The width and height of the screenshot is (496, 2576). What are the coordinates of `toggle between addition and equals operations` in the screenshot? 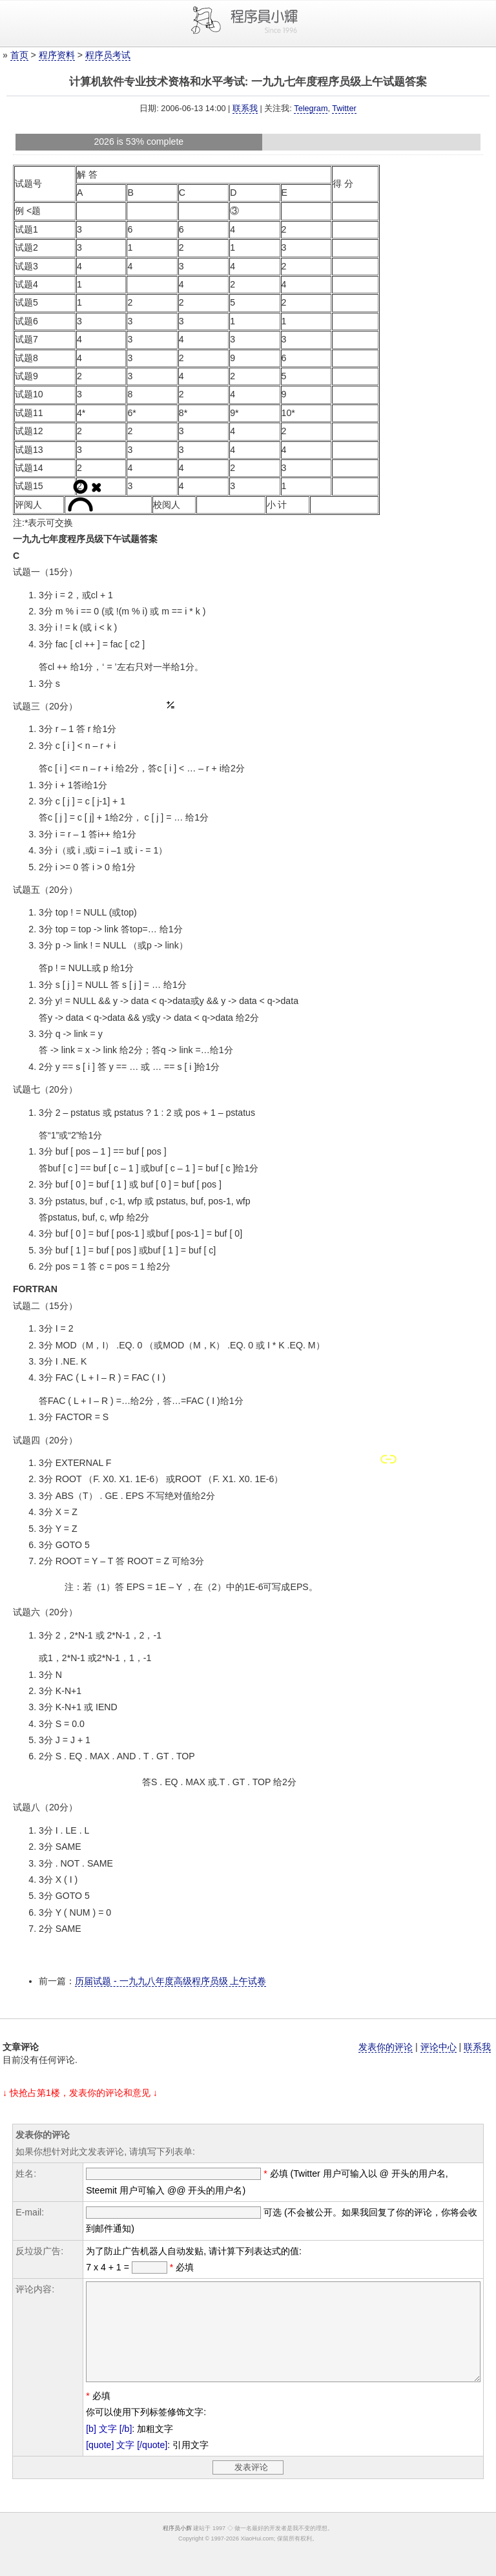 It's located at (170, 705).